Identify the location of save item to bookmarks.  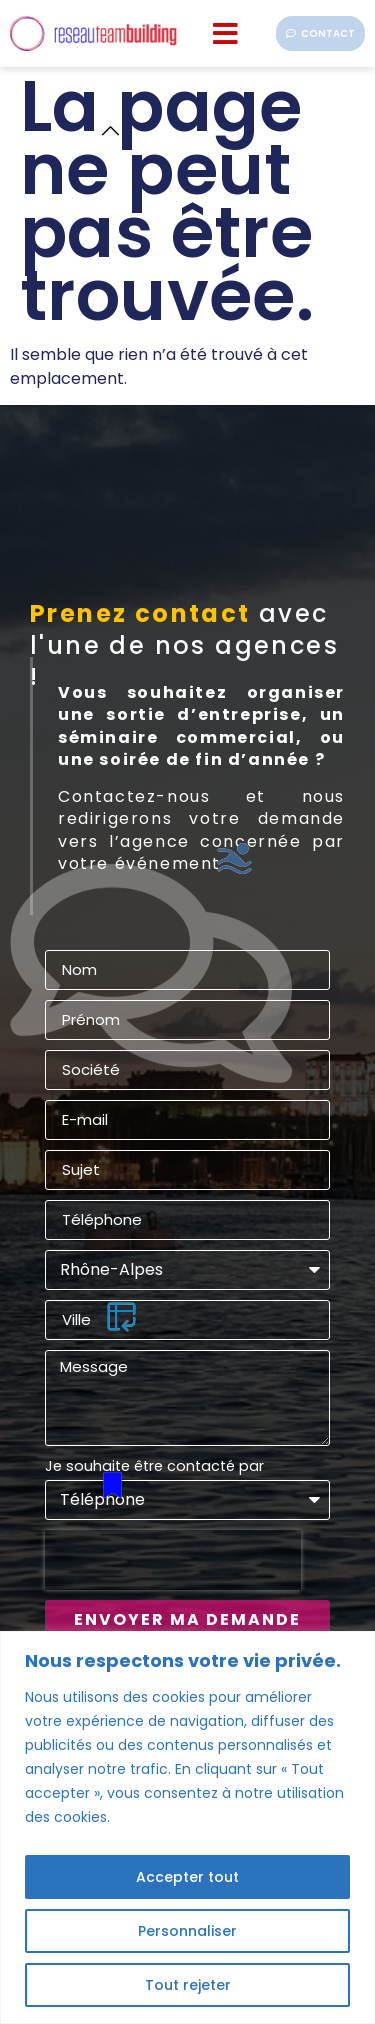
(112, 1484).